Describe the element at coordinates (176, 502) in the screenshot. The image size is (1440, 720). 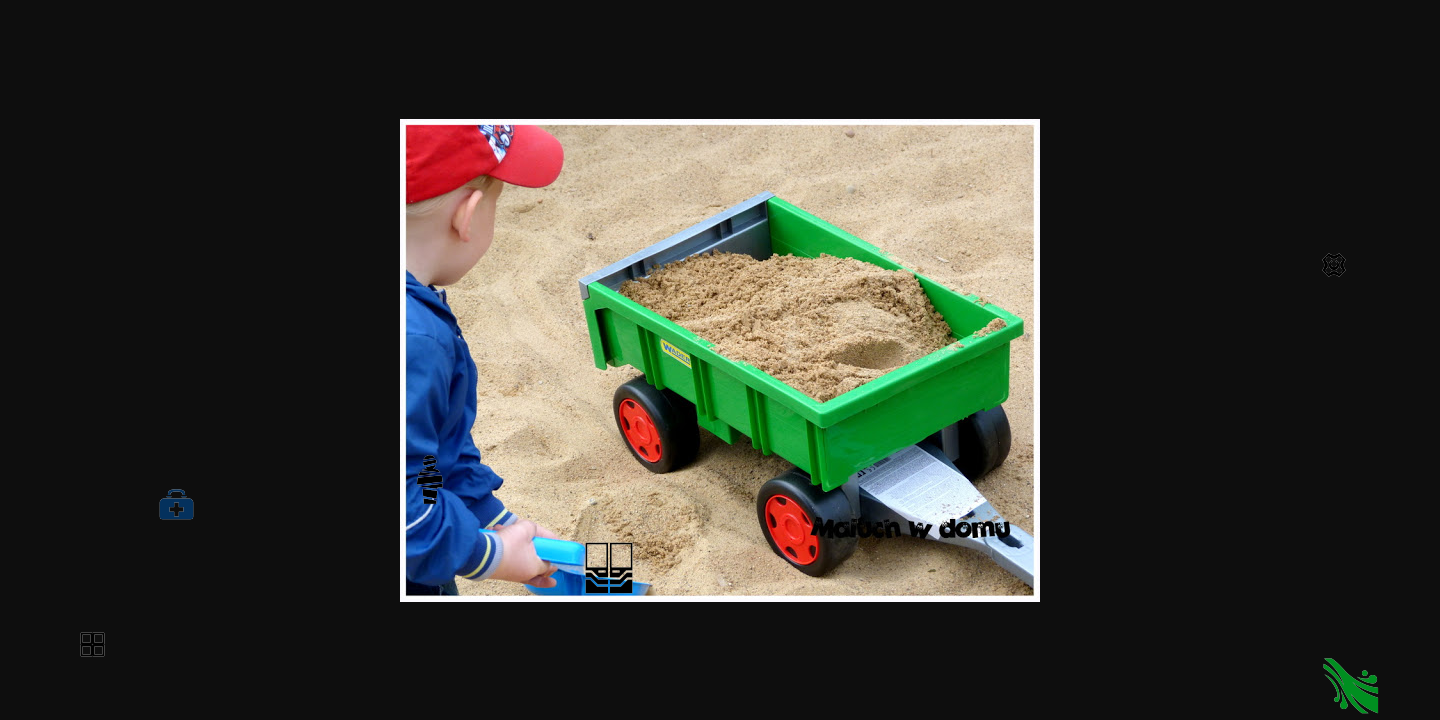
I see `access health or medical features` at that location.